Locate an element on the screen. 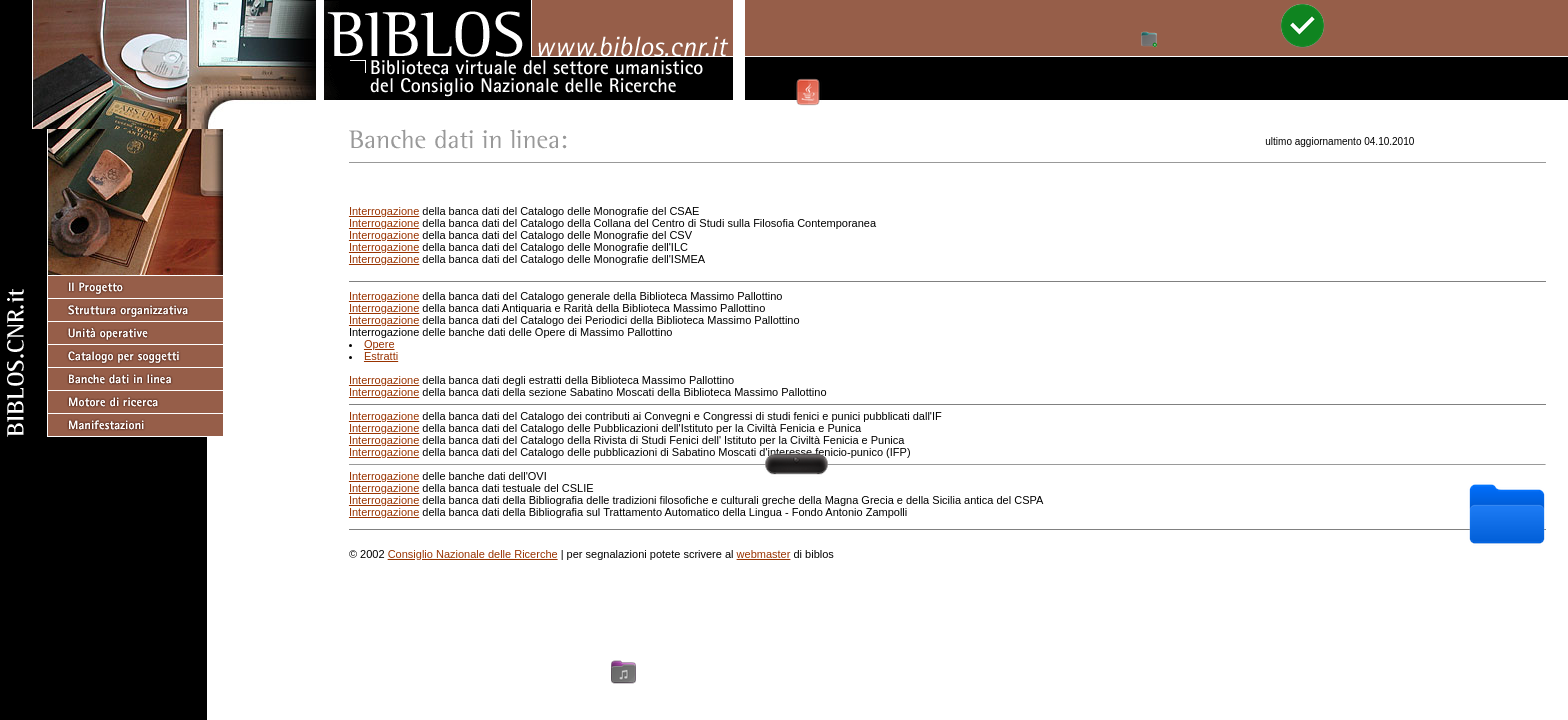 The image size is (1568, 720). open folder containing files or documents is located at coordinates (1507, 514).